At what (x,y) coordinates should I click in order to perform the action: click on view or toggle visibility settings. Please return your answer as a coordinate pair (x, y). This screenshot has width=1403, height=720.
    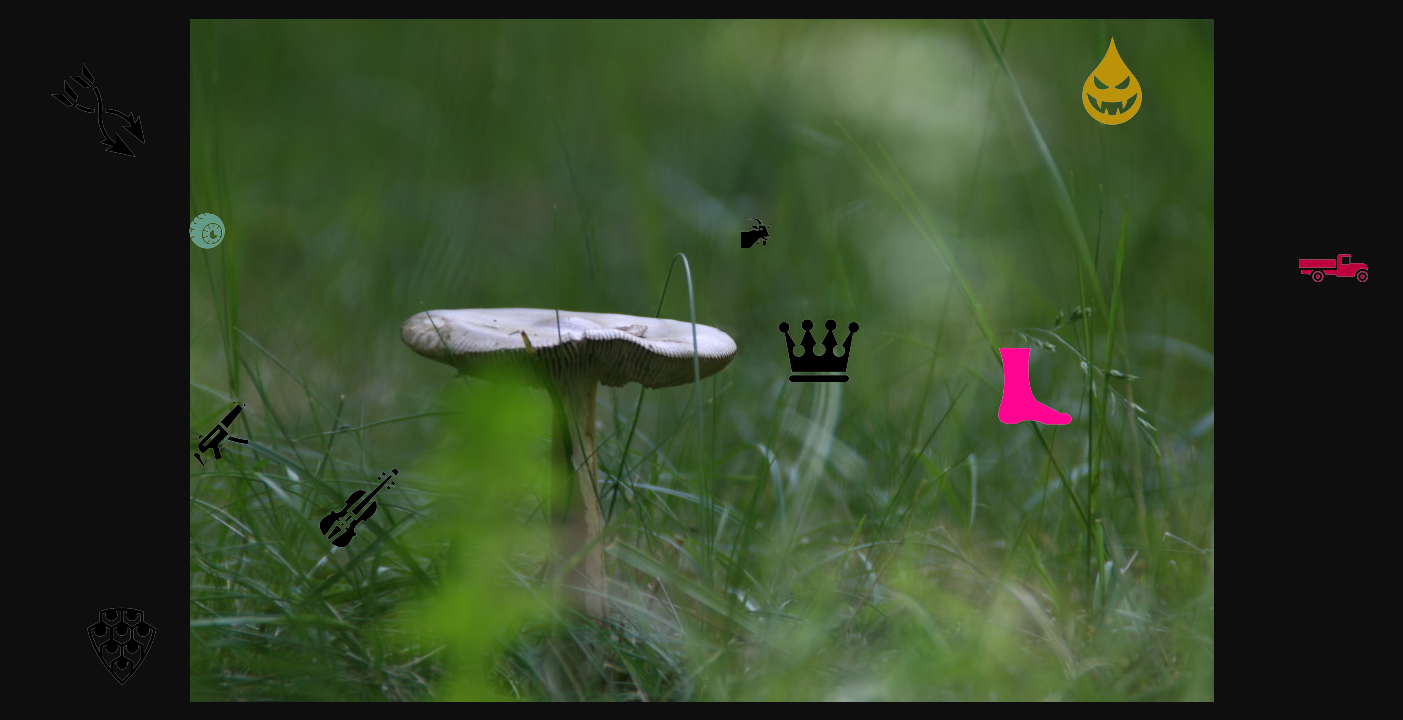
    Looking at the image, I should click on (207, 231).